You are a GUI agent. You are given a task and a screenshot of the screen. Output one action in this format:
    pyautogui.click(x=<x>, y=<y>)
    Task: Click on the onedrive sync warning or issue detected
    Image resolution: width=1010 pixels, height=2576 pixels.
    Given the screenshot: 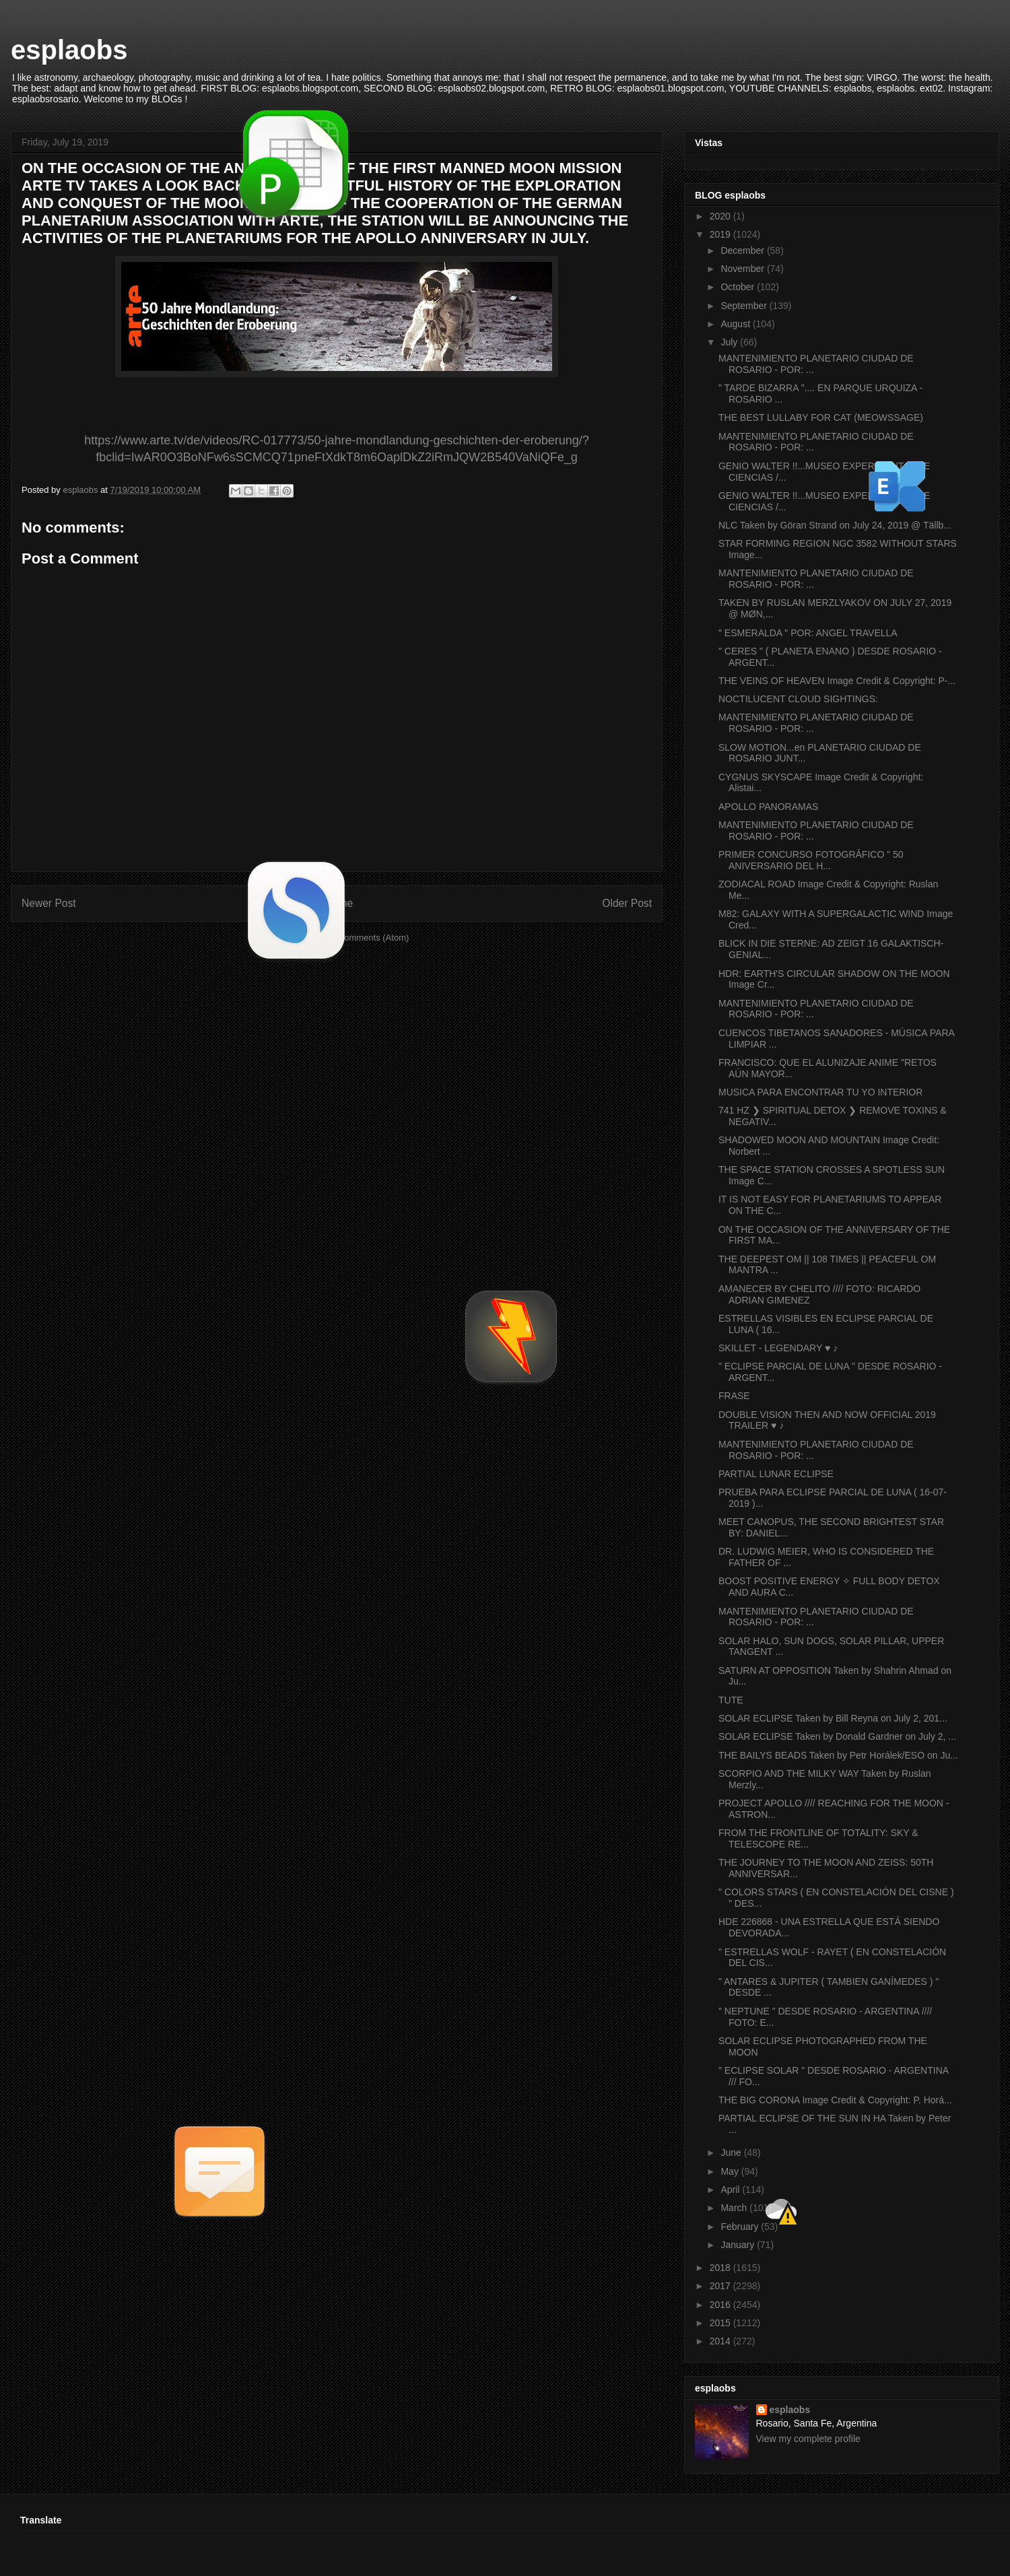 What is the action you would take?
    pyautogui.click(x=781, y=2209)
    